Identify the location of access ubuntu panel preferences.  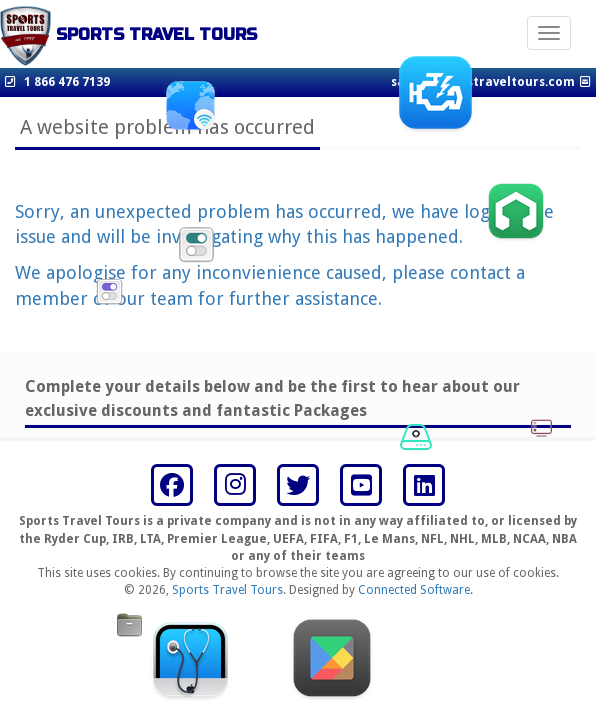
(541, 427).